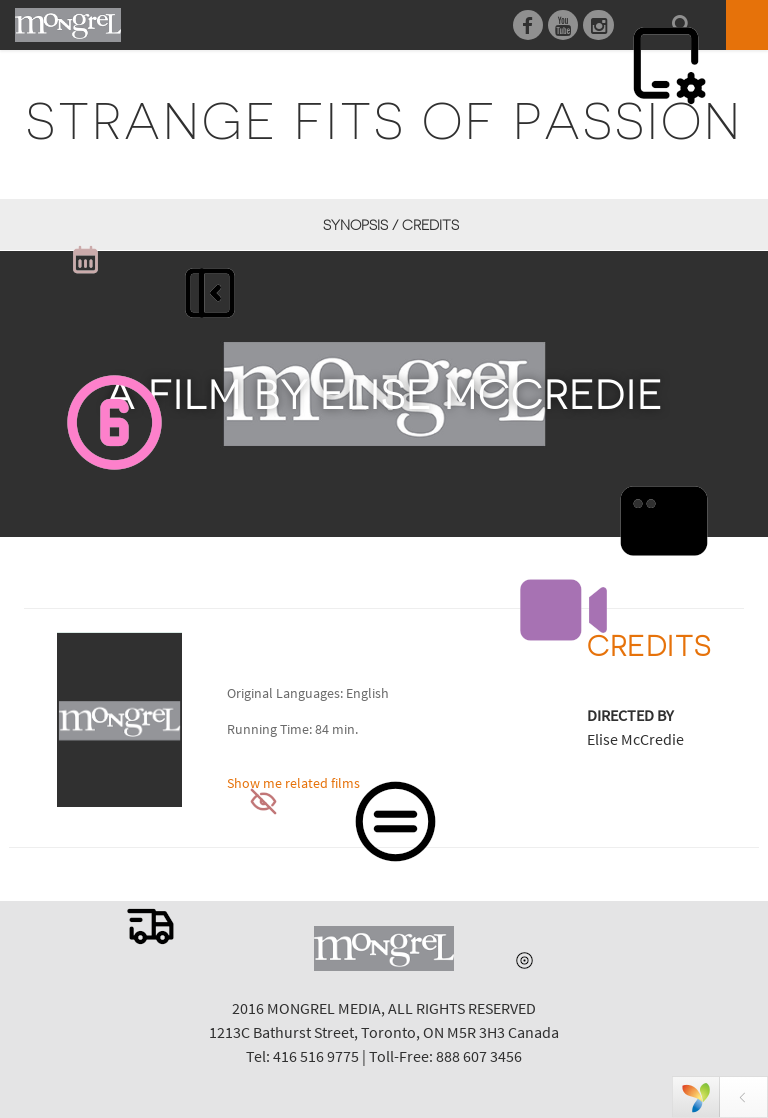 Image resolution: width=768 pixels, height=1118 pixels. I want to click on hide password or sensitive content, so click(263, 801).